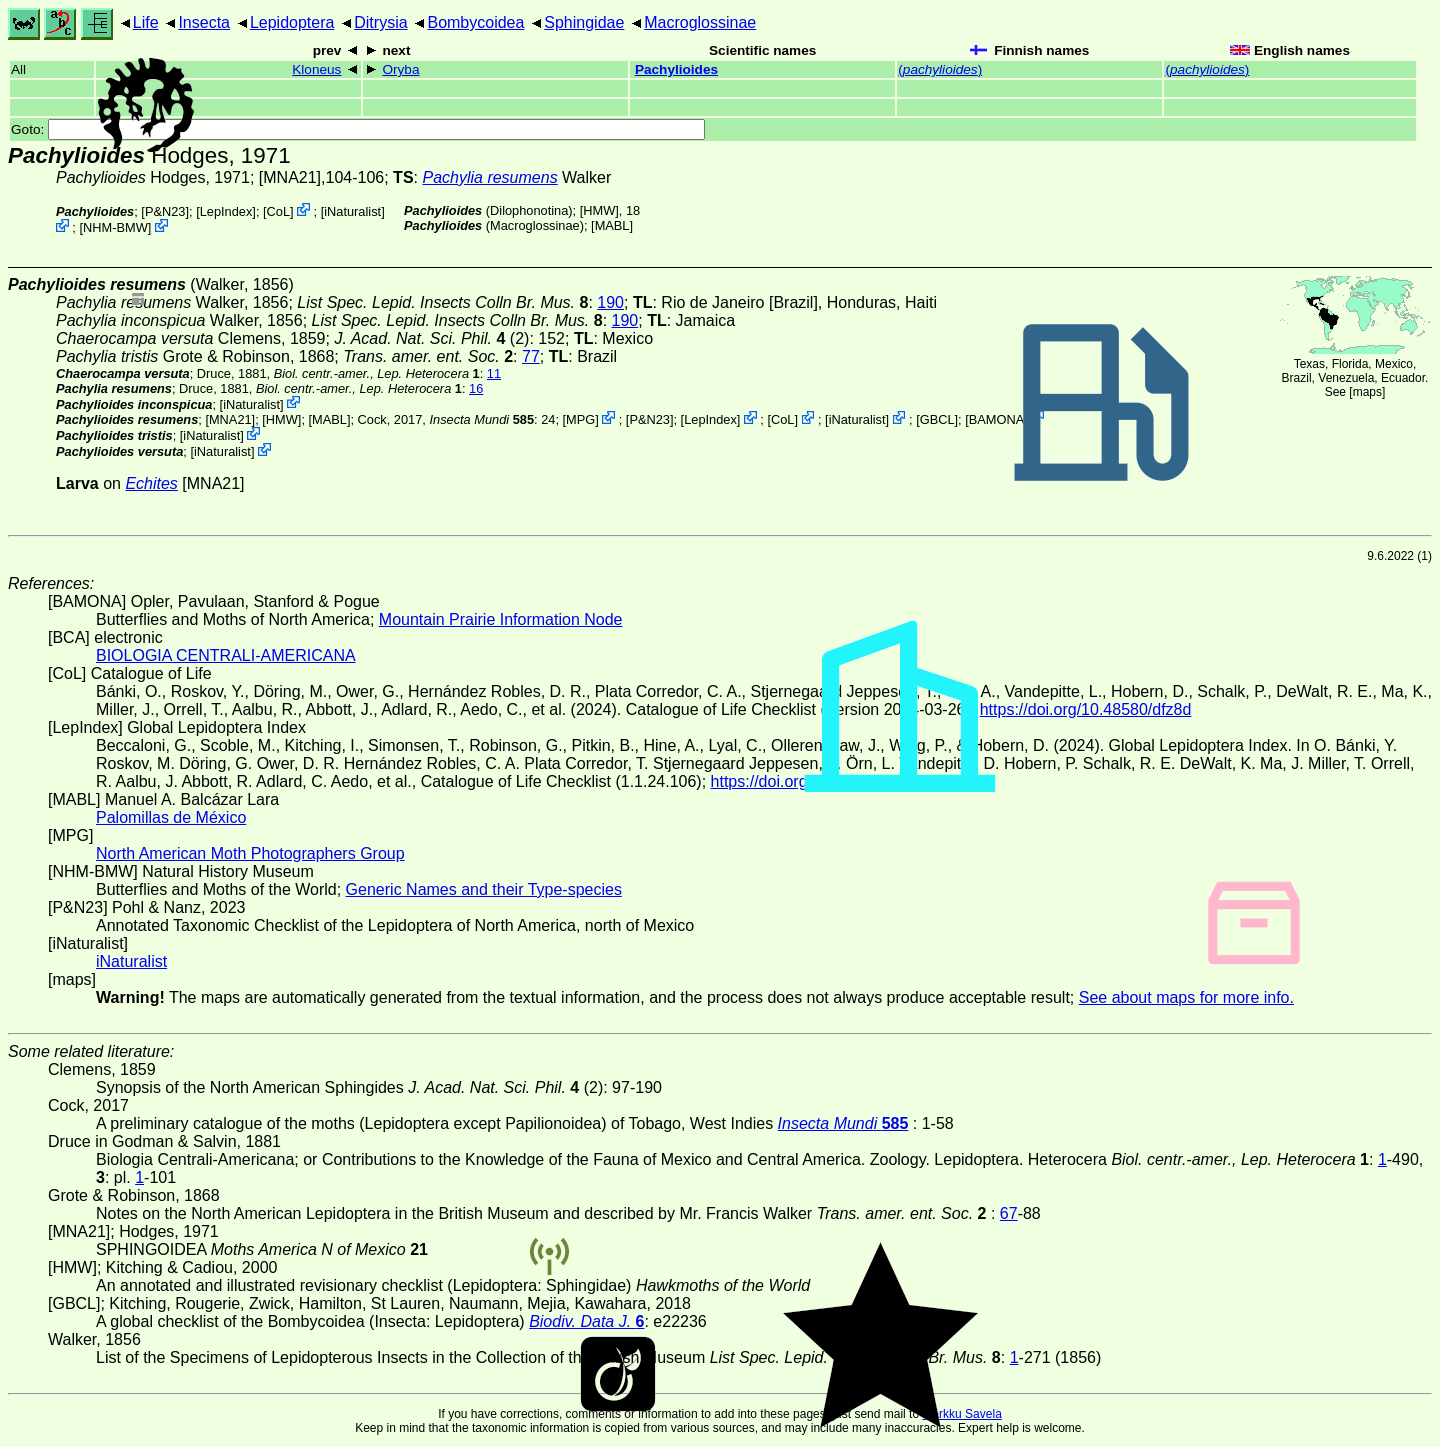  What do you see at coordinates (138, 299) in the screenshot?
I see `switch to grid or layout view` at bounding box center [138, 299].